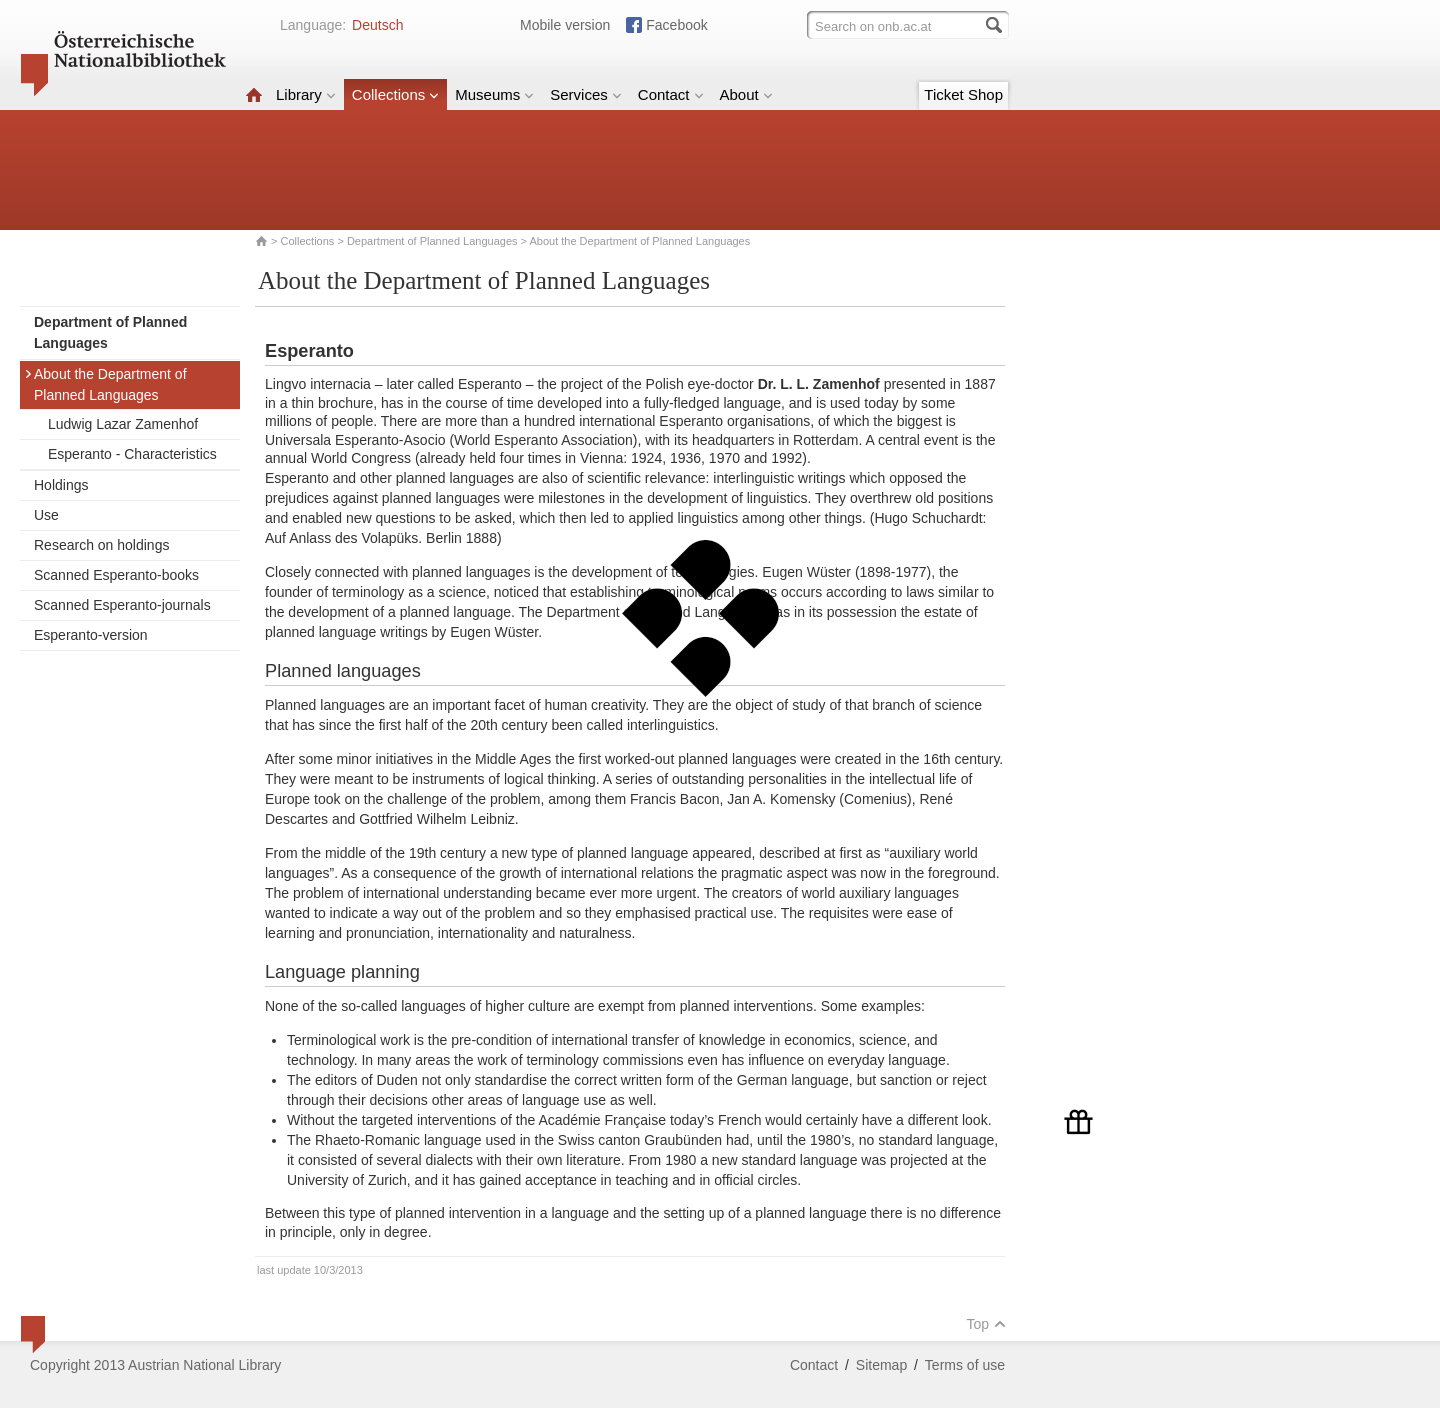 Image resolution: width=1440 pixels, height=1408 pixels. I want to click on view gifts or rewards, so click(1078, 1122).